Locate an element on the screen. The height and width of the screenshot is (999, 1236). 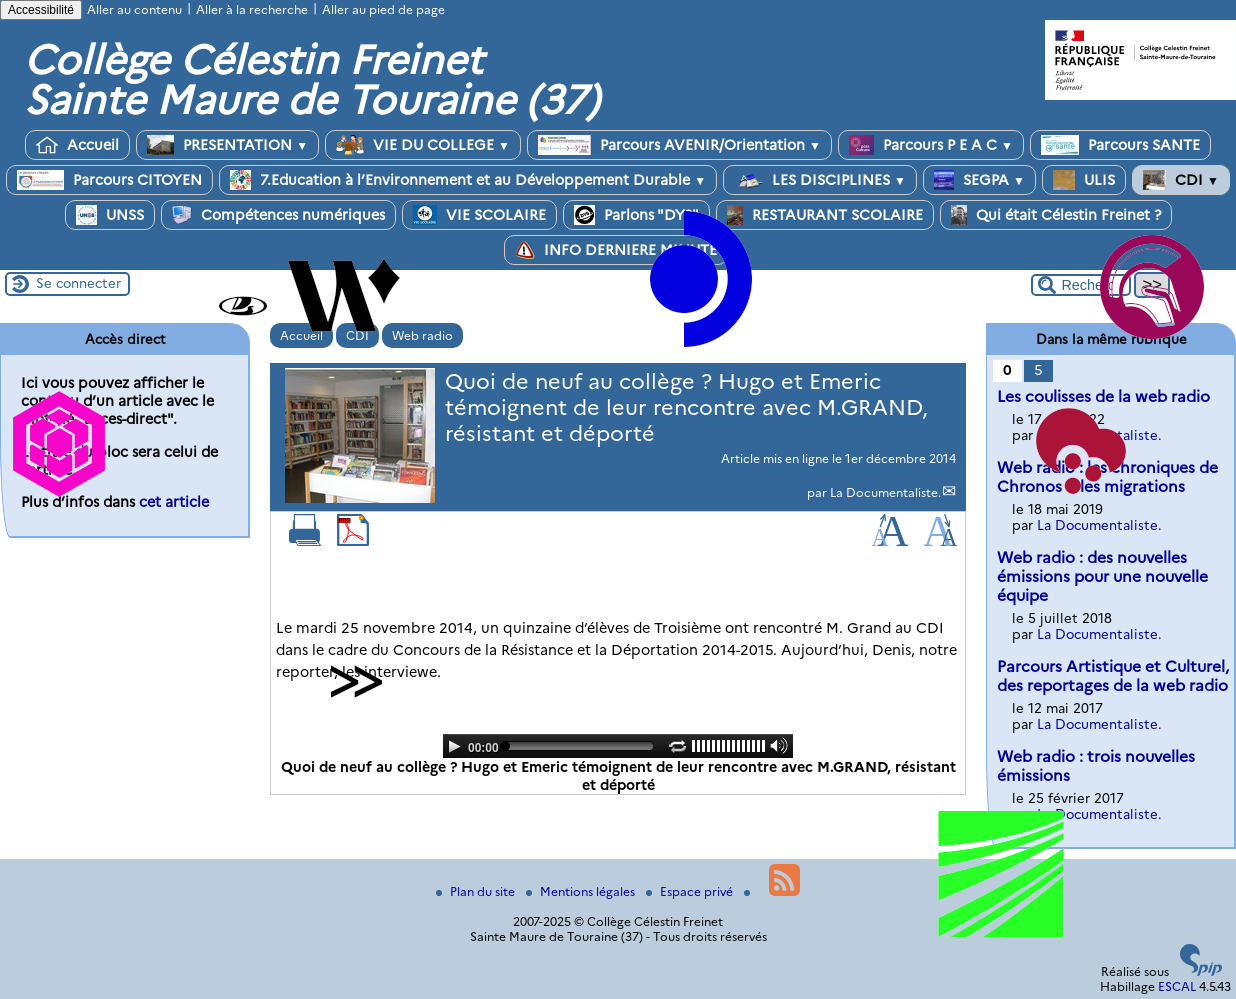
indicates hail weather conditions is located at coordinates (1081, 449).